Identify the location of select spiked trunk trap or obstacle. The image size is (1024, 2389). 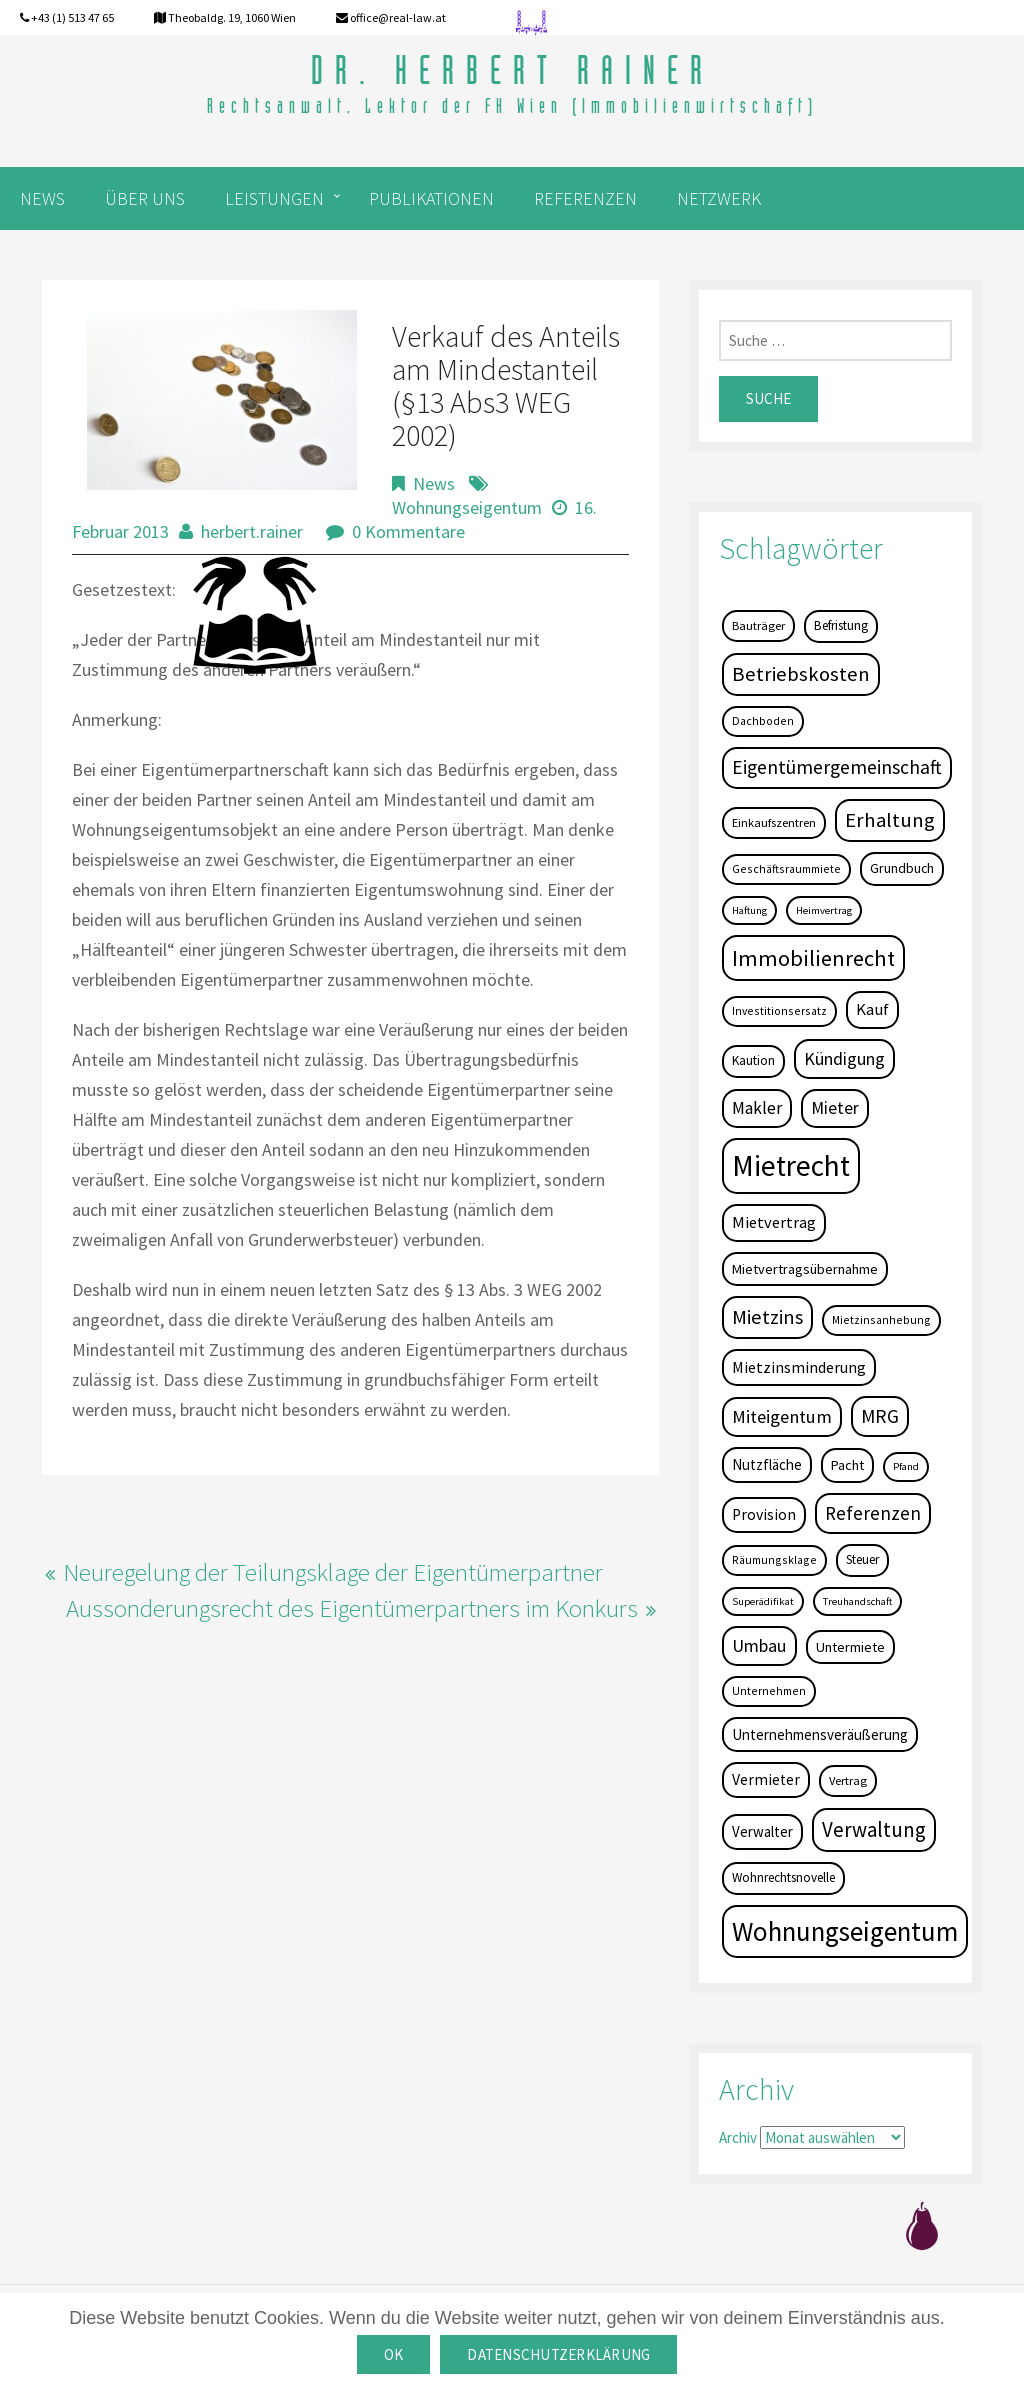
(531, 26).